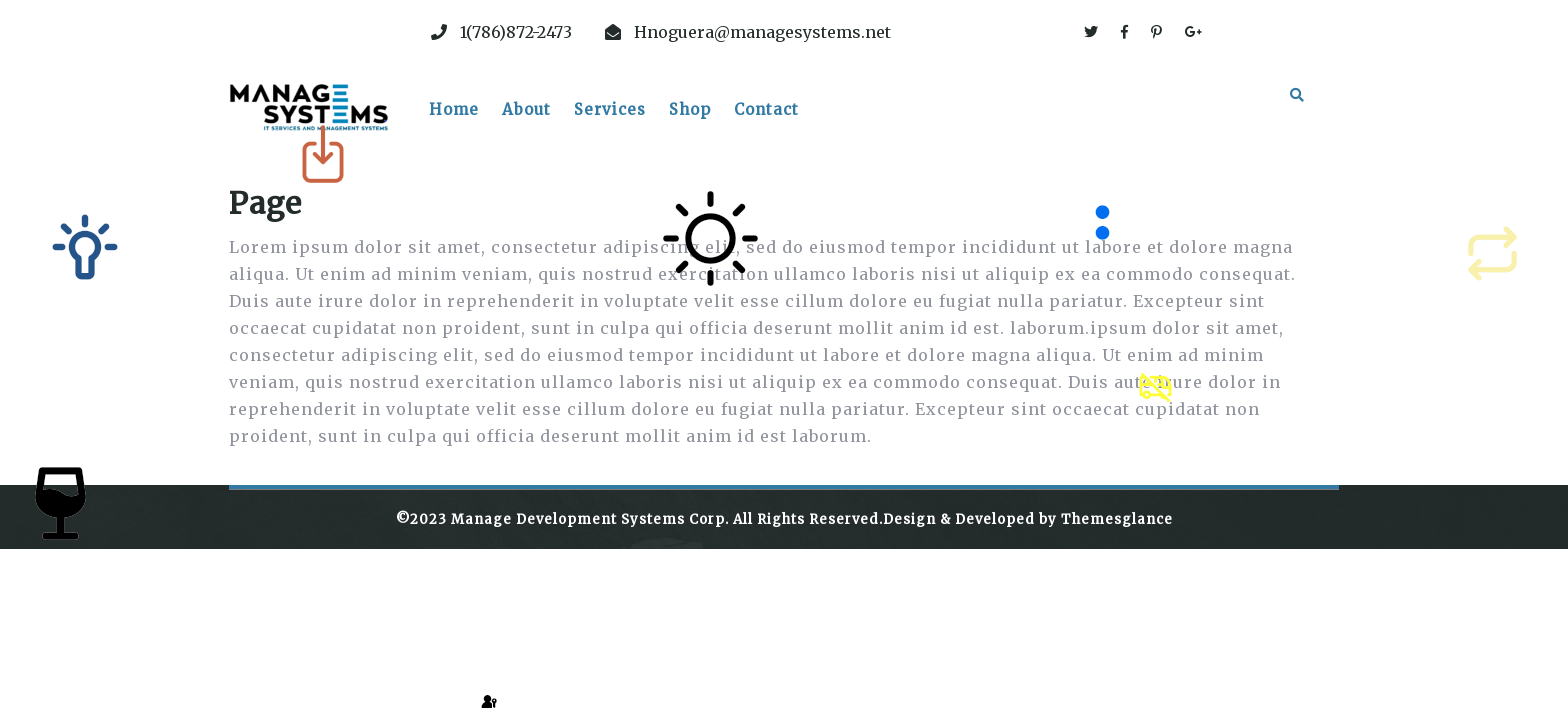 The width and height of the screenshot is (1568, 720). I want to click on indicates a full drink or beverage status, so click(60, 503).